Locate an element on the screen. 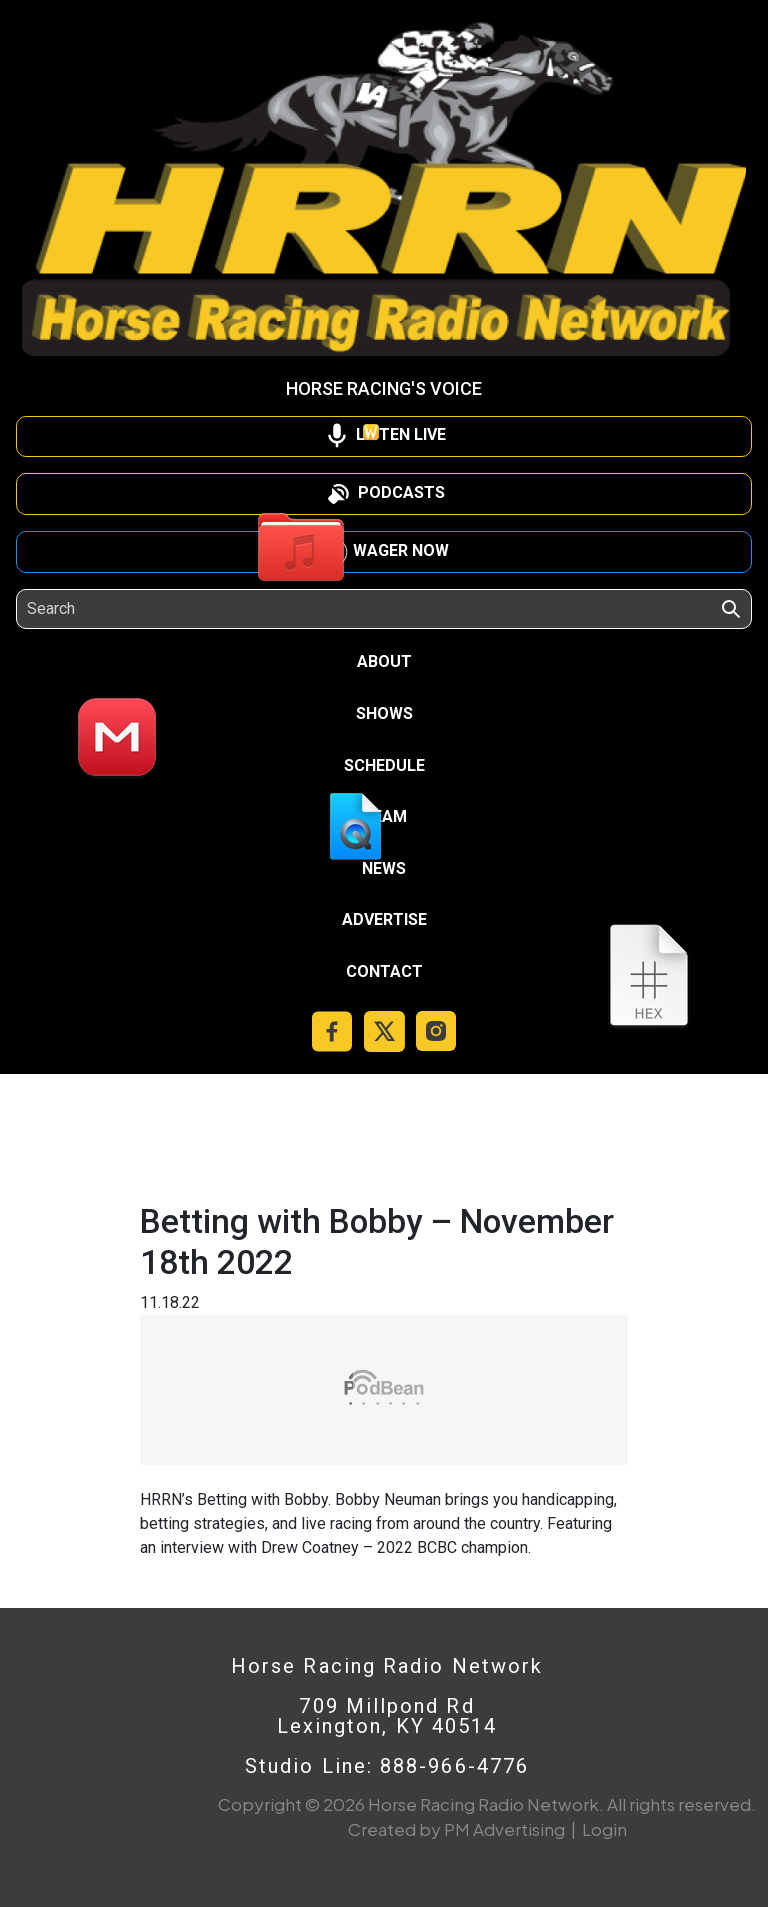 The image size is (768, 1907). open the MEGA cloud storage app is located at coordinates (117, 737).